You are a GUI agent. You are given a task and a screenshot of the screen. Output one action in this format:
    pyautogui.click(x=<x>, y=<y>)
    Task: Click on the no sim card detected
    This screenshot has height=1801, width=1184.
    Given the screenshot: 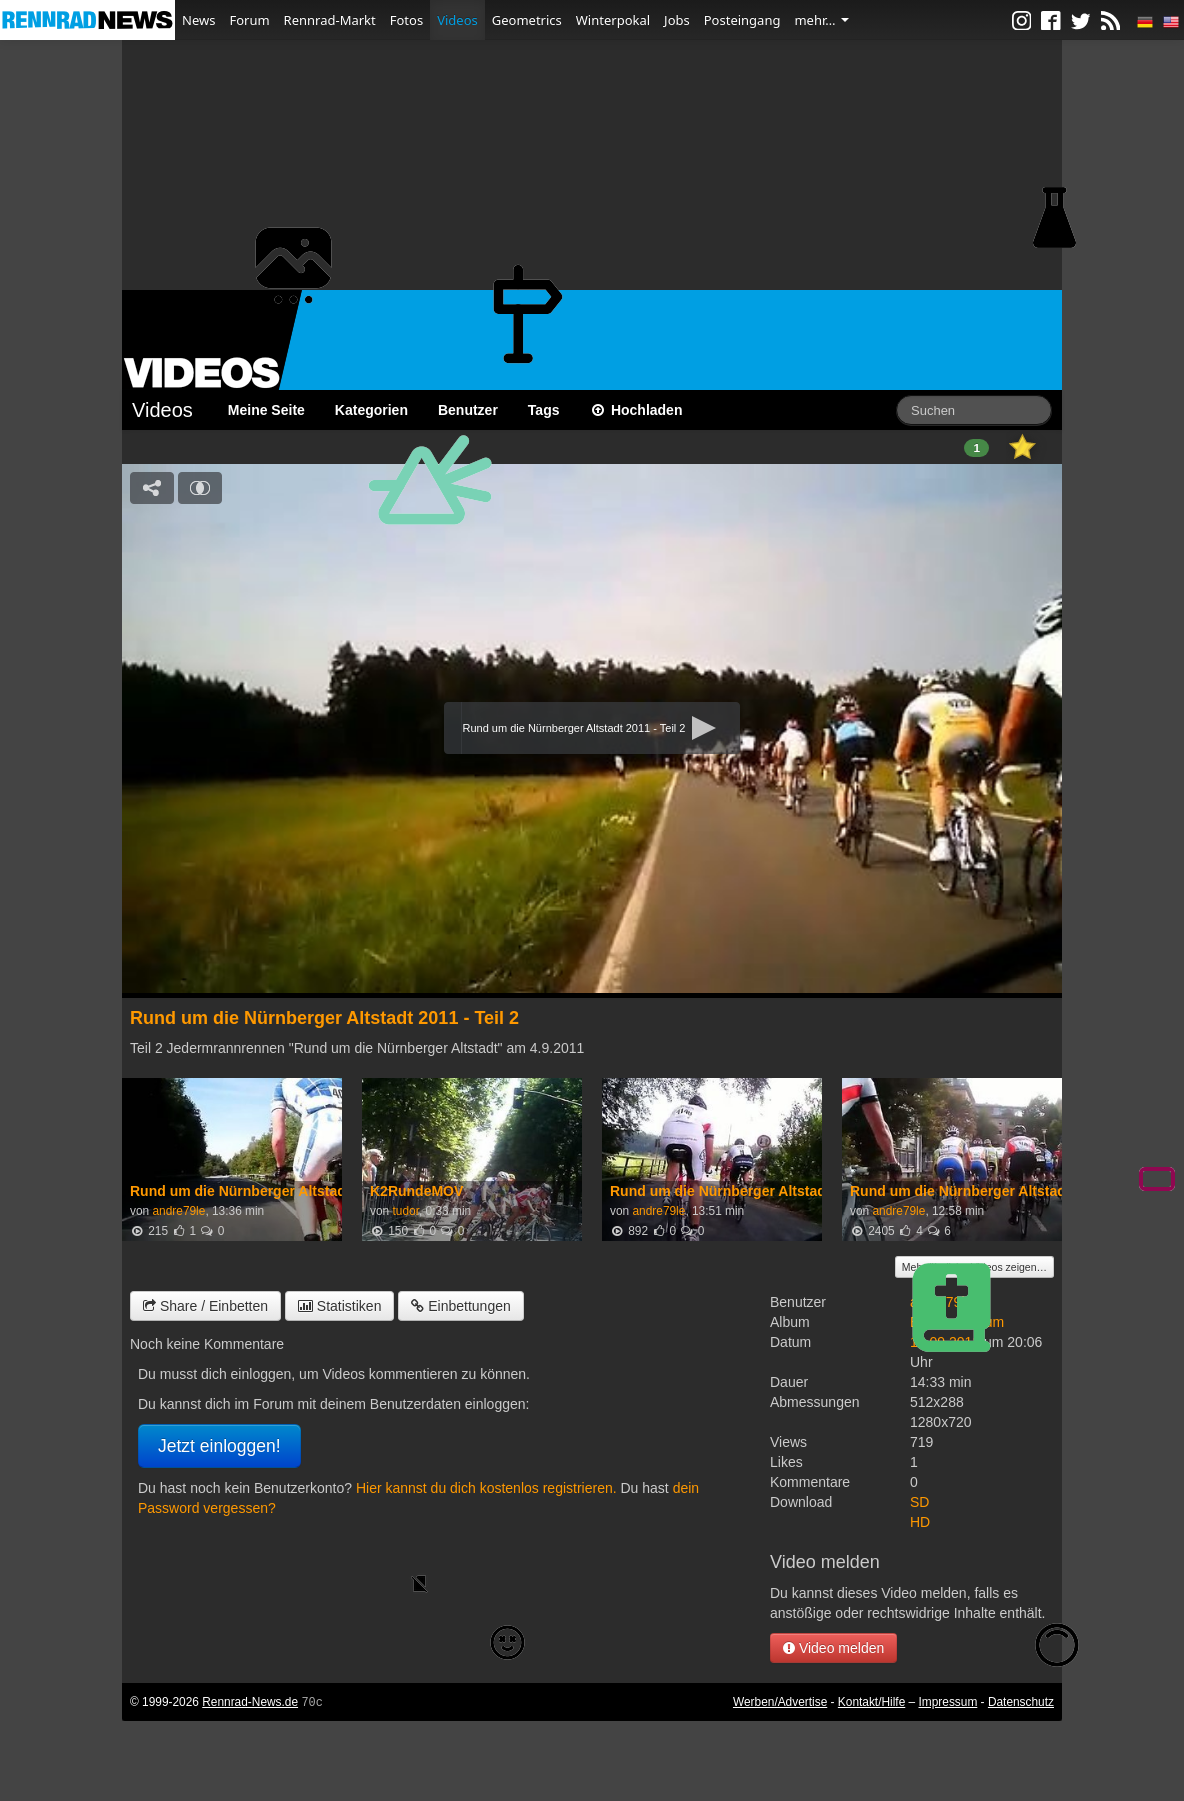 What is the action you would take?
    pyautogui.click(x=419, y=1583)
    